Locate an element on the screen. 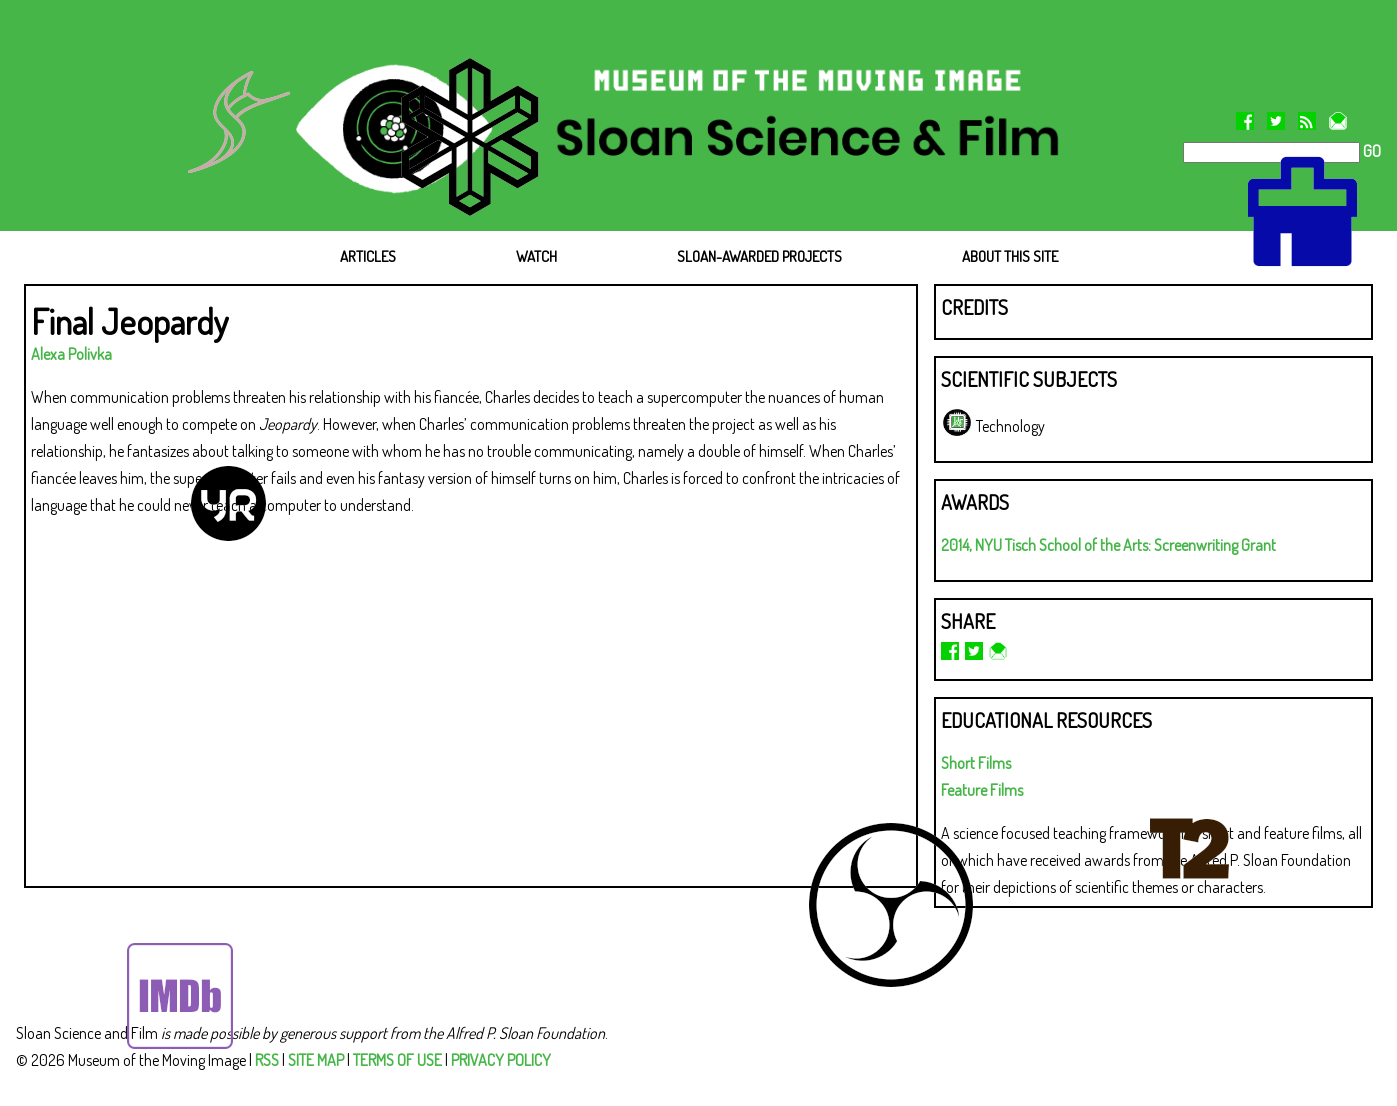 The image size is (1397, 1106). visit take-two interactive software website is located at coordinates (1189, 848).